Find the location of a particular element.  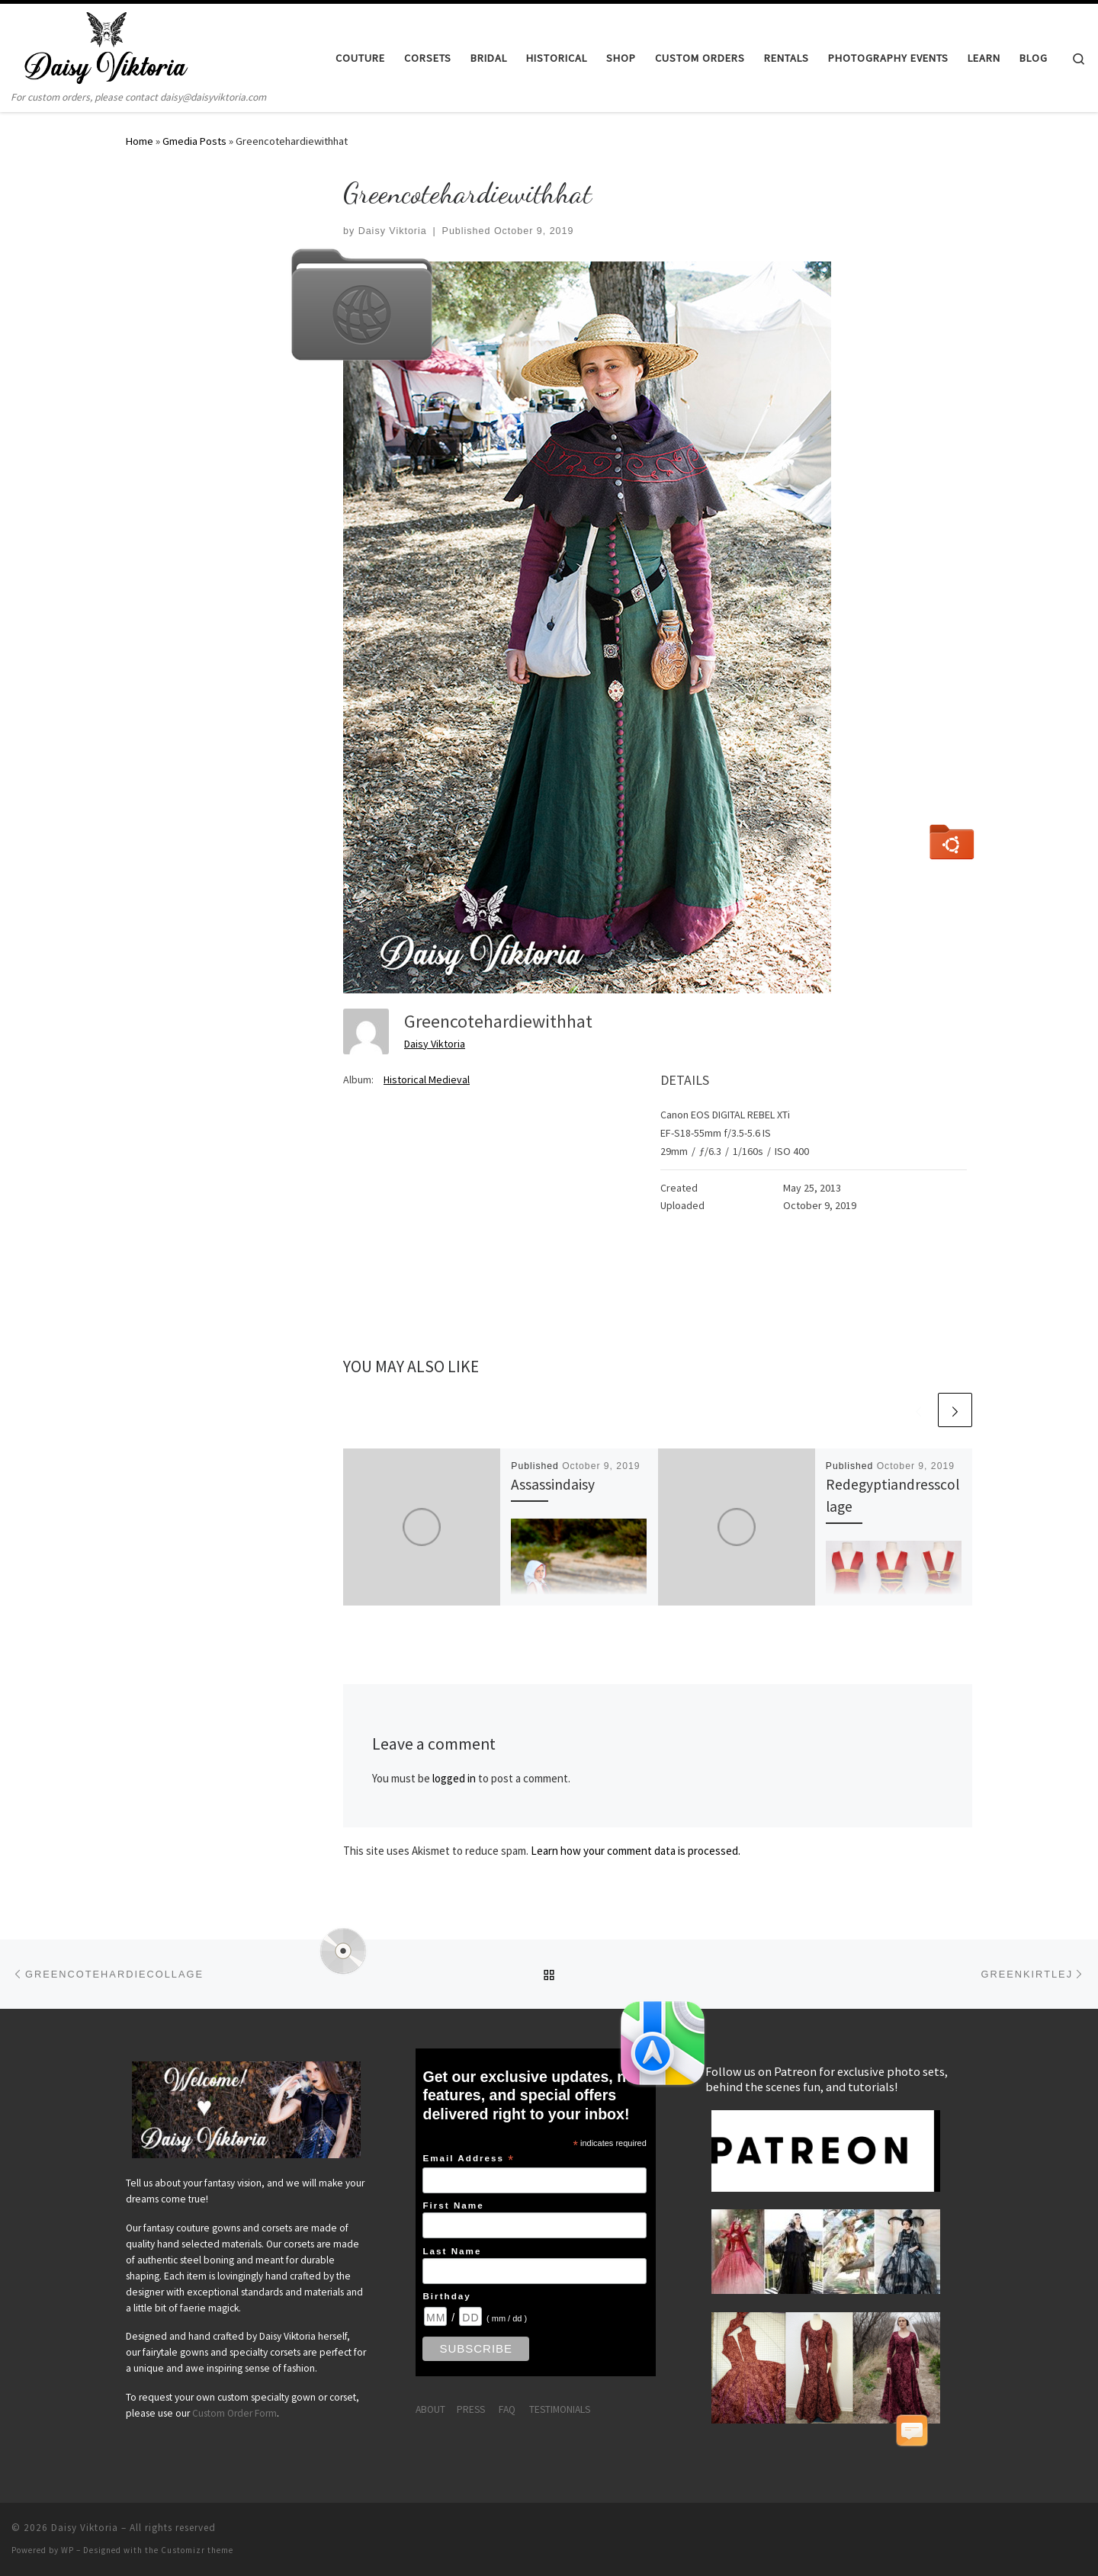

folder containing html or web files is located at coordinates (361, 304).